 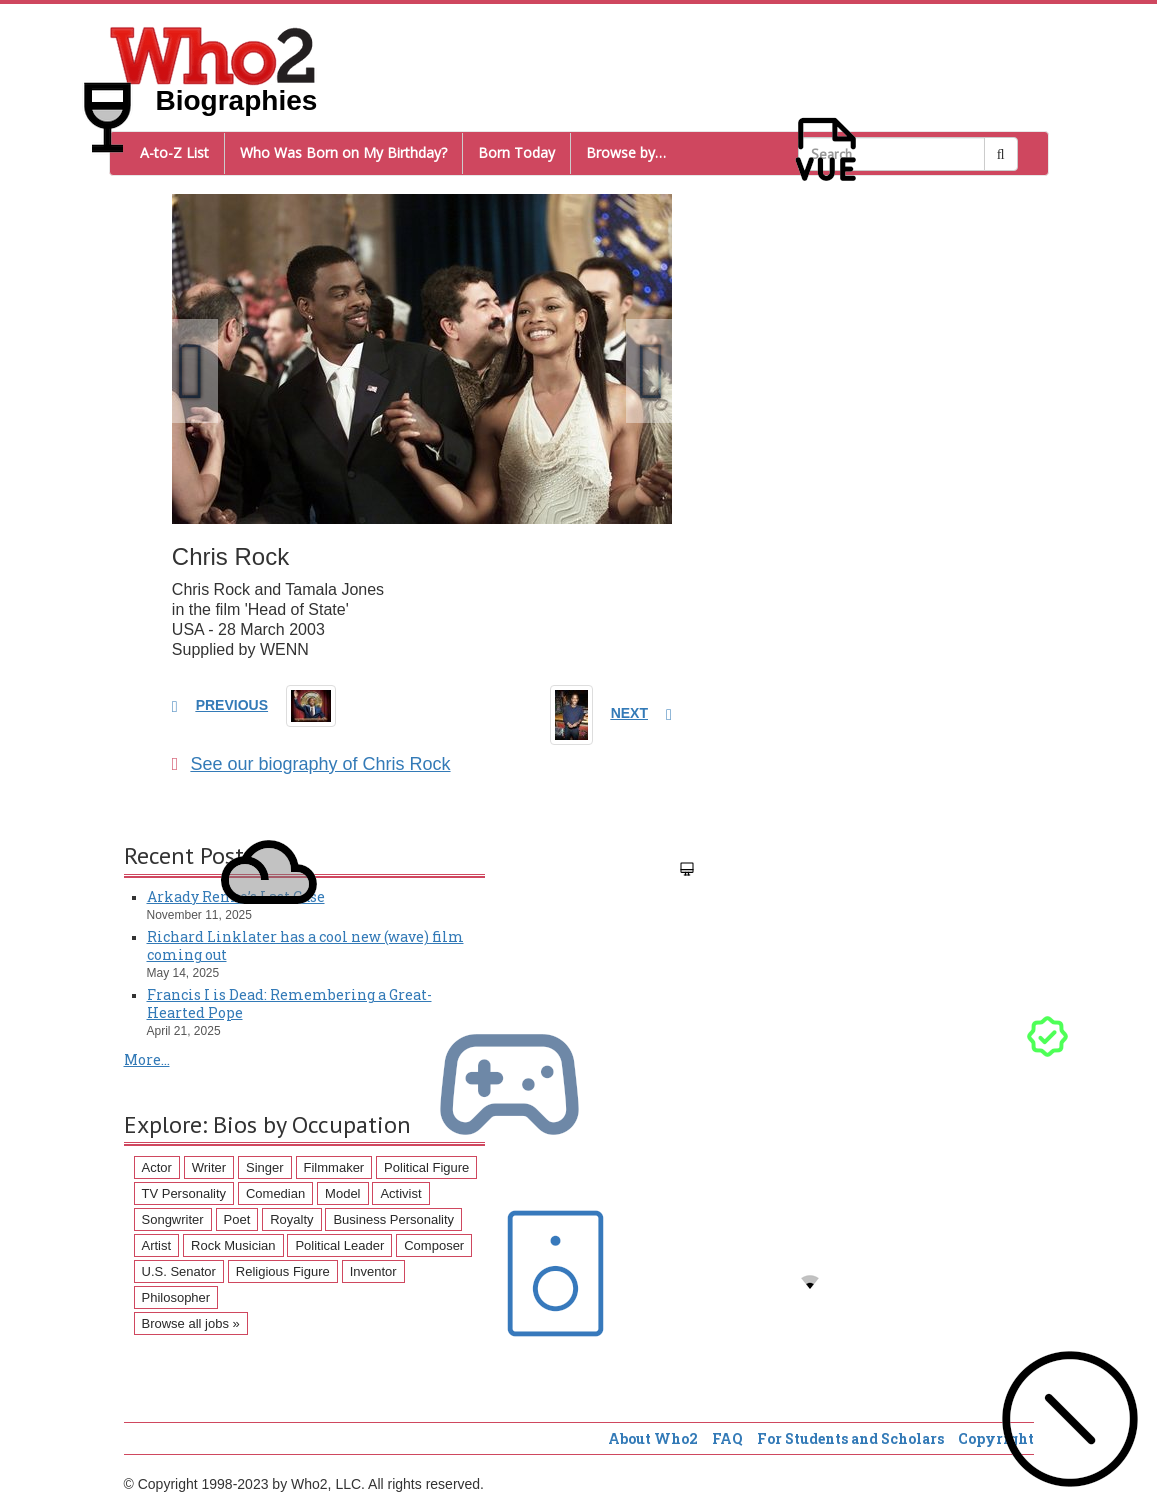 What do you see at coordinates (827, 152) in the screenshot?
I see `vue.js component or project file` at bounding box center [827, 152].